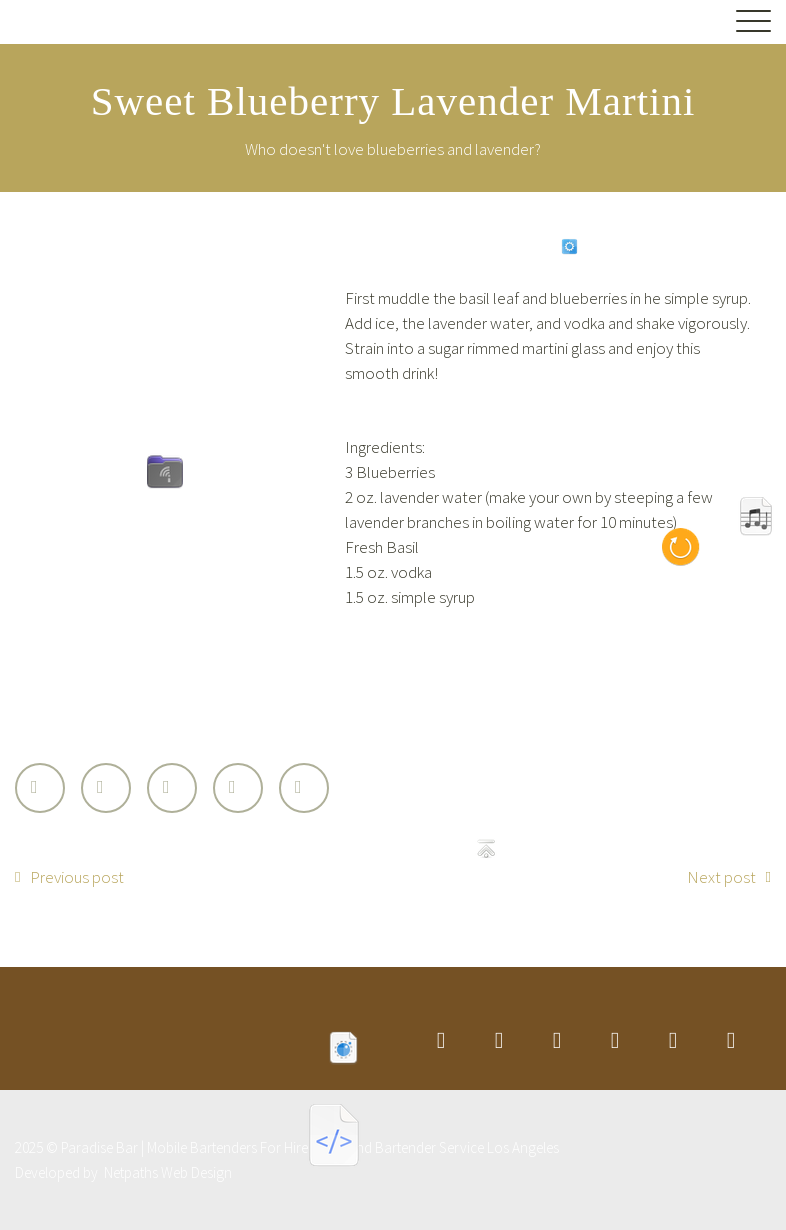  What do you see at coordinates (334, 1135) in the screenshot?
I see `indicates an HTML or web page file` at bounding box center [334, 1135].